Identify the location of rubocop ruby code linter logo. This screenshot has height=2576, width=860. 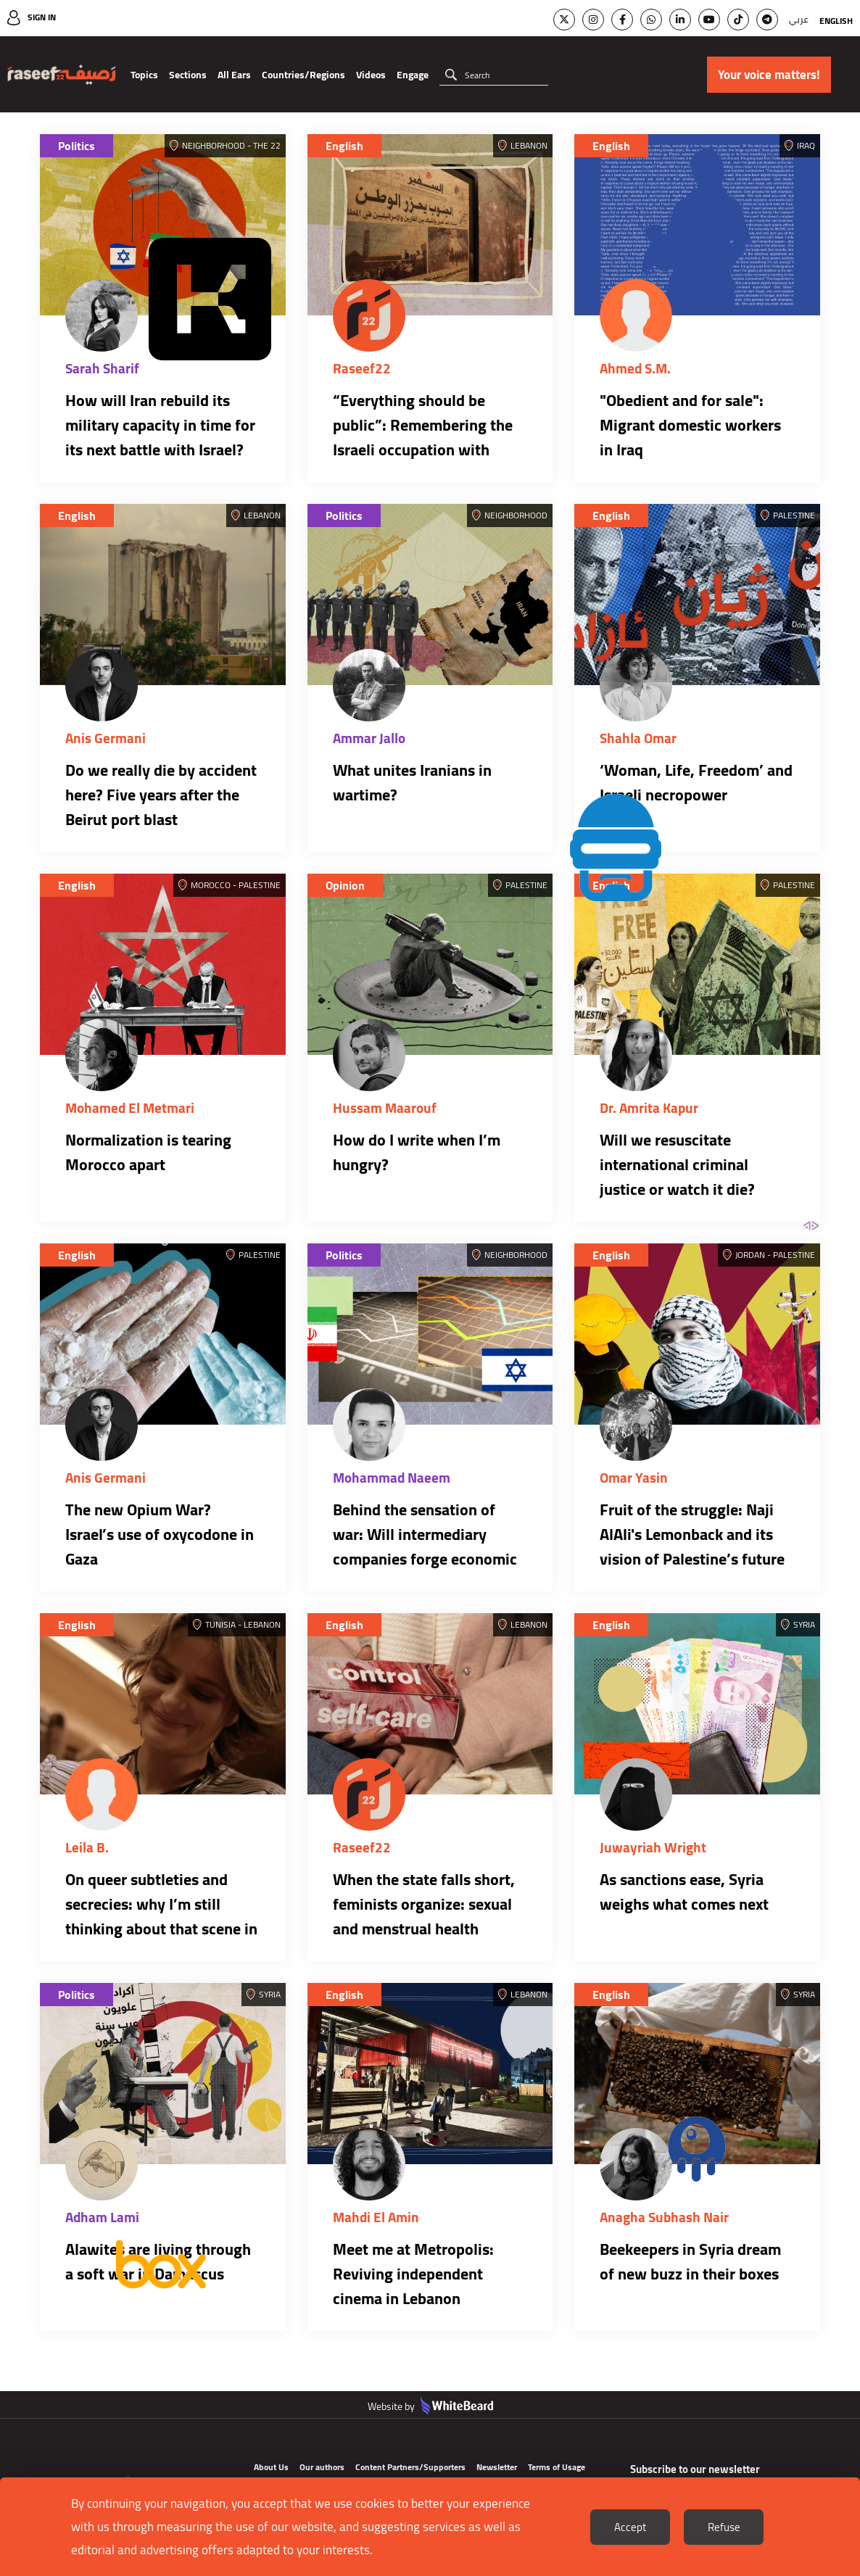
(616, 848).